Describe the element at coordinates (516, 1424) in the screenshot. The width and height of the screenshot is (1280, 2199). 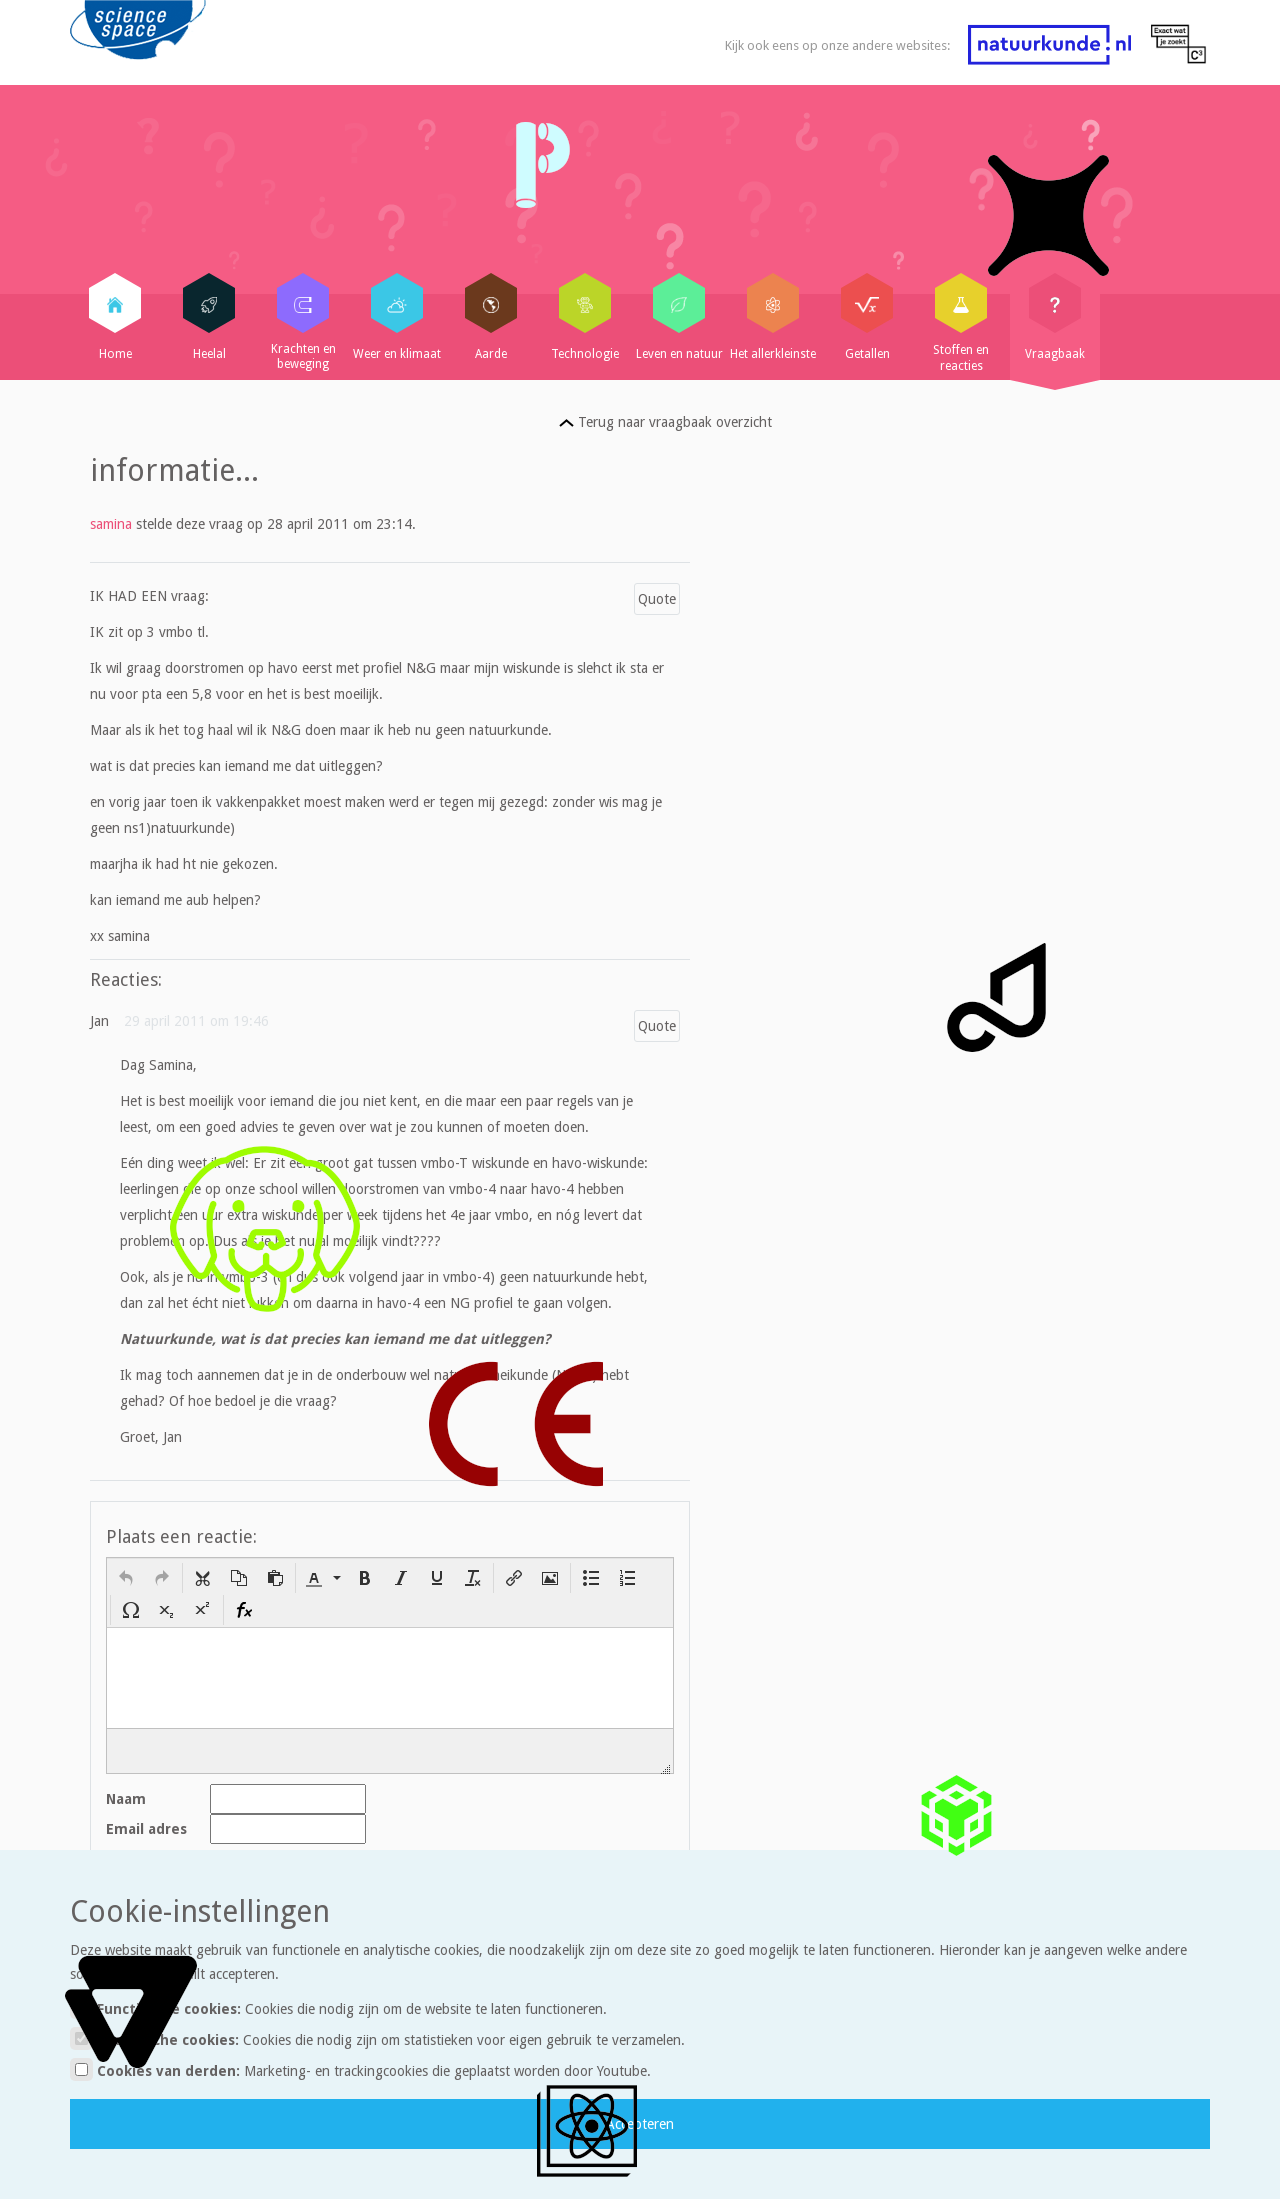
I see `indicates CE certification or European conformity compliance` at that location.